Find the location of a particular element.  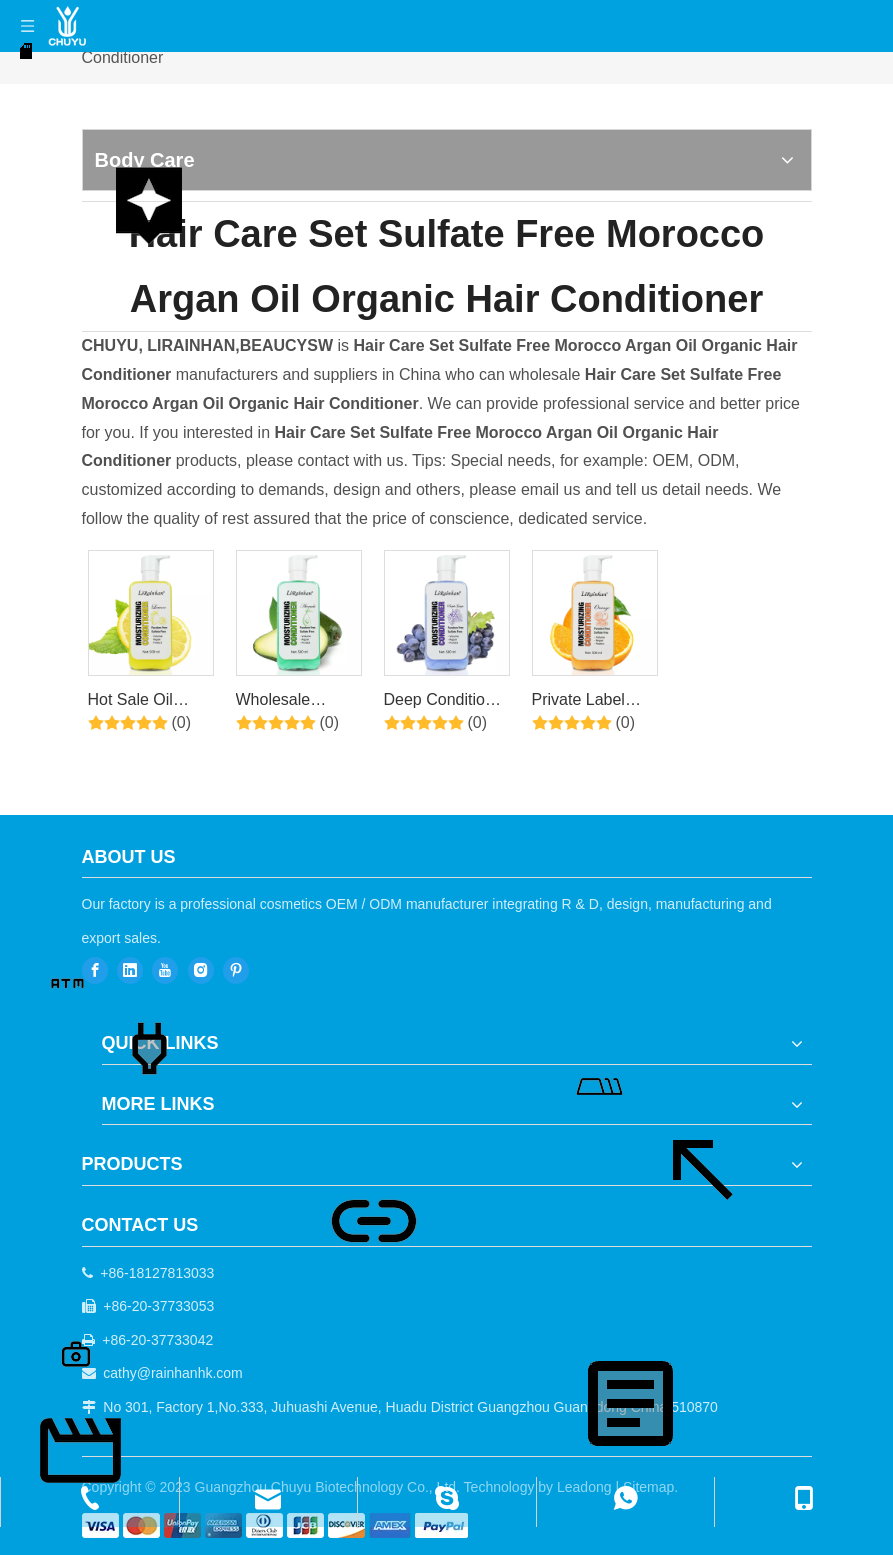

access AI assistant or smart help features is located at coordinates (149, 204).